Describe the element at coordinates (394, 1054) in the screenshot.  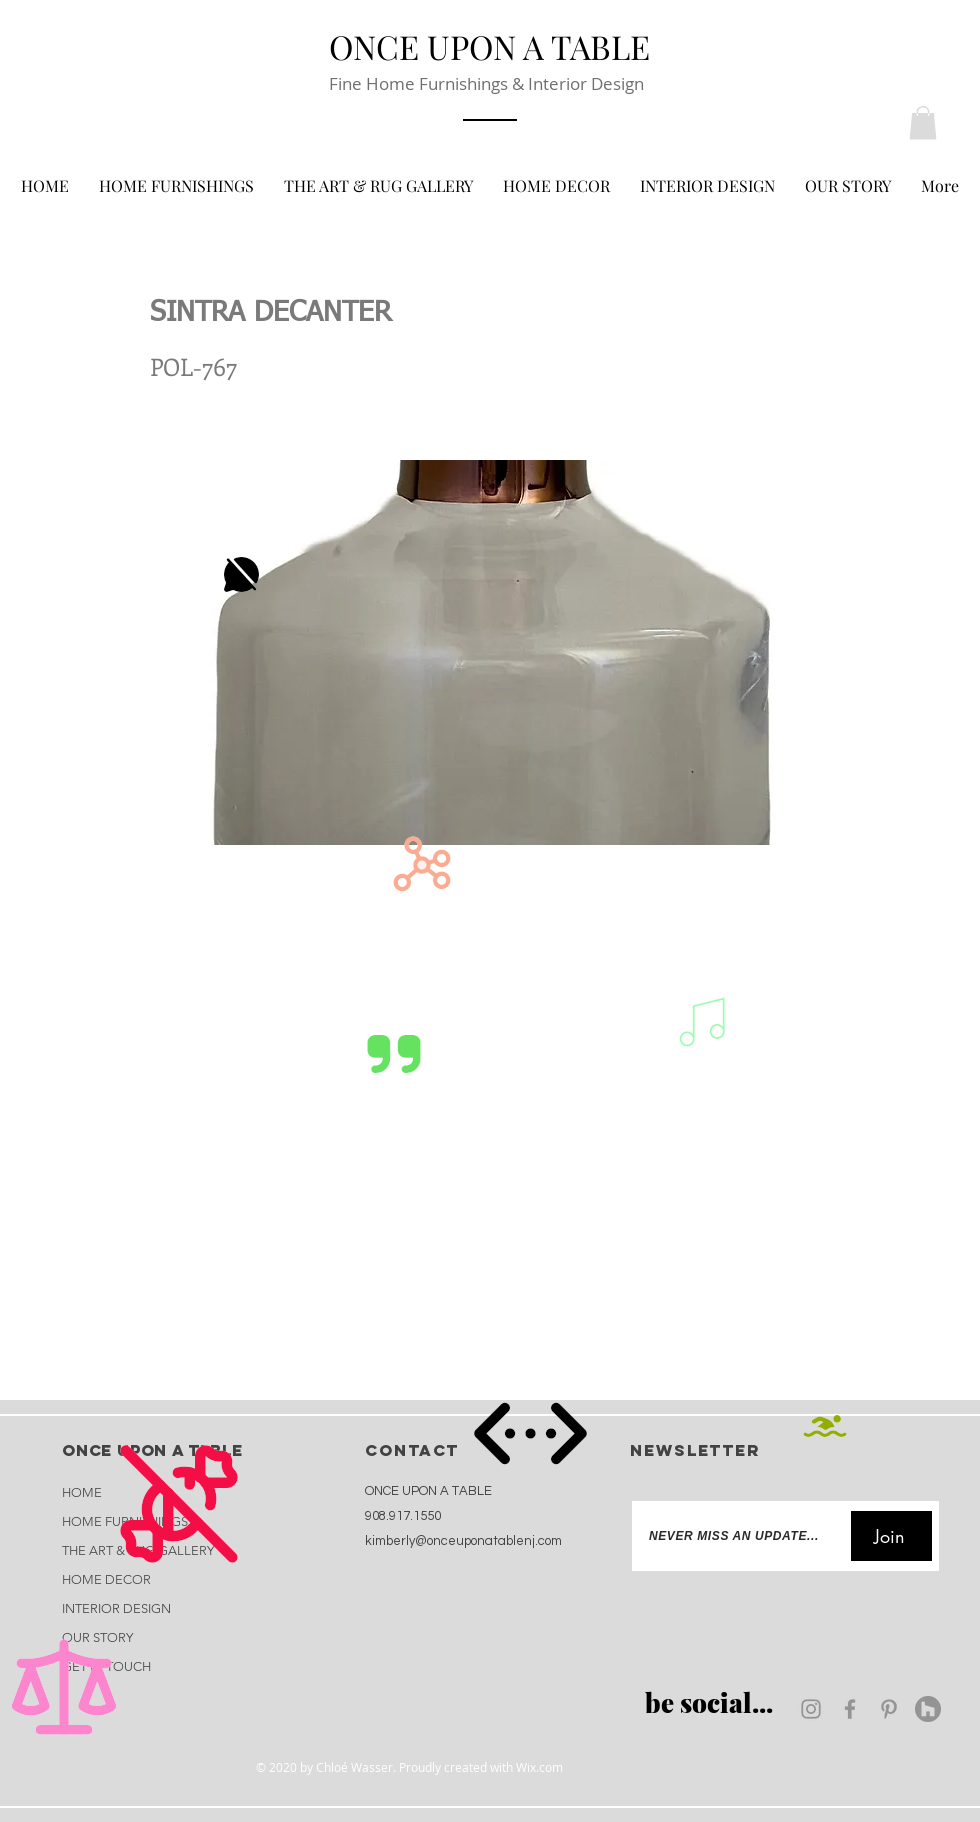
I see `insert a blockquote or citation` at that location.